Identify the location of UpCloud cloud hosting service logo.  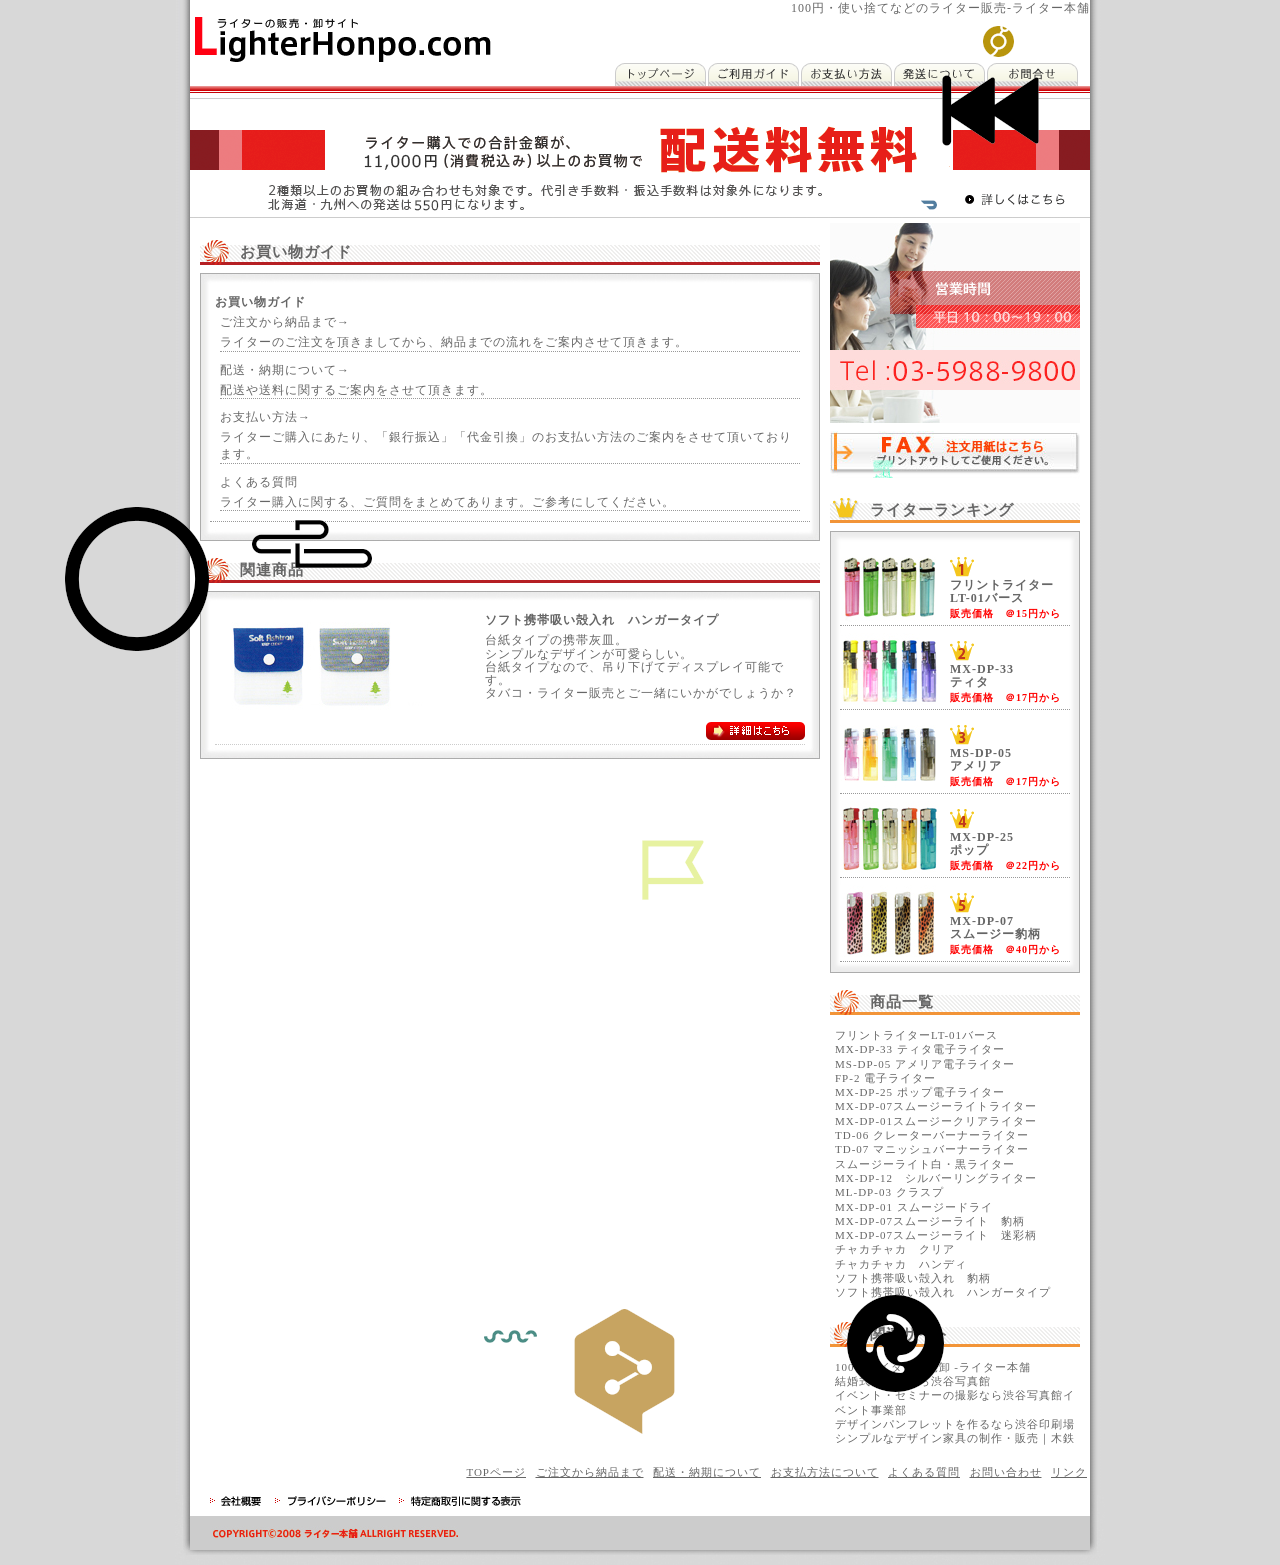
(312, 544).